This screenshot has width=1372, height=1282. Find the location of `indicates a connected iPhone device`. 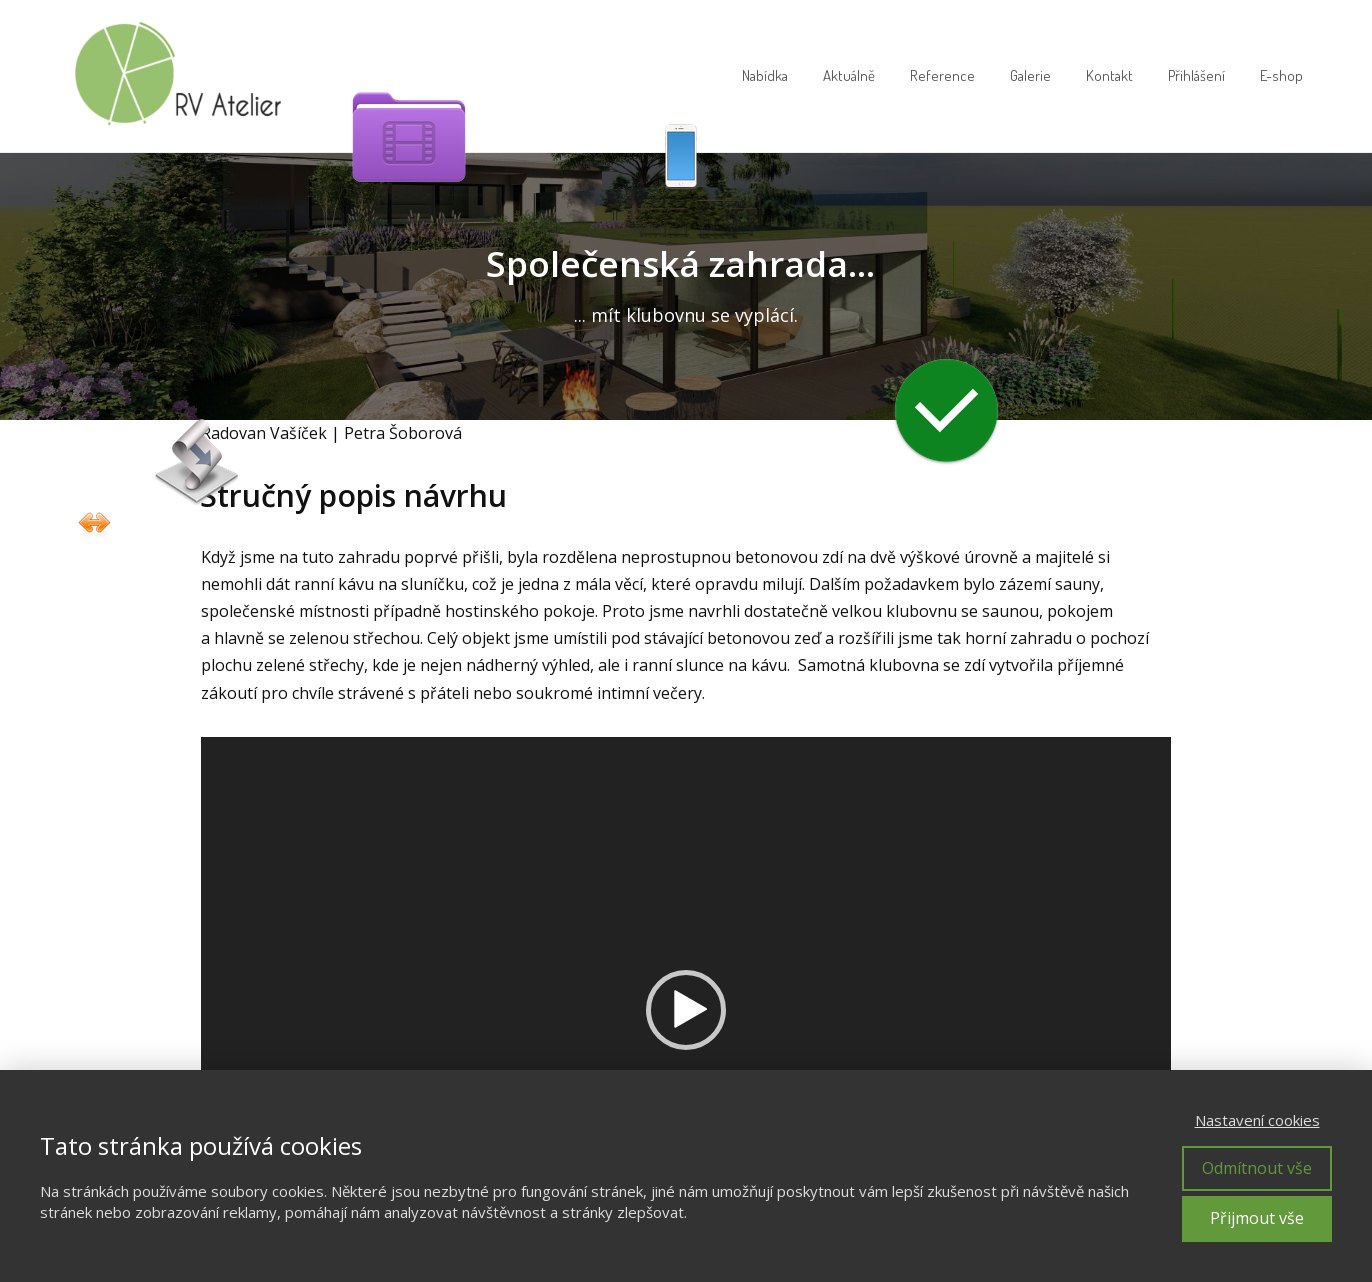

indicates a connected iPhone device is located at coordinates (681, 157).